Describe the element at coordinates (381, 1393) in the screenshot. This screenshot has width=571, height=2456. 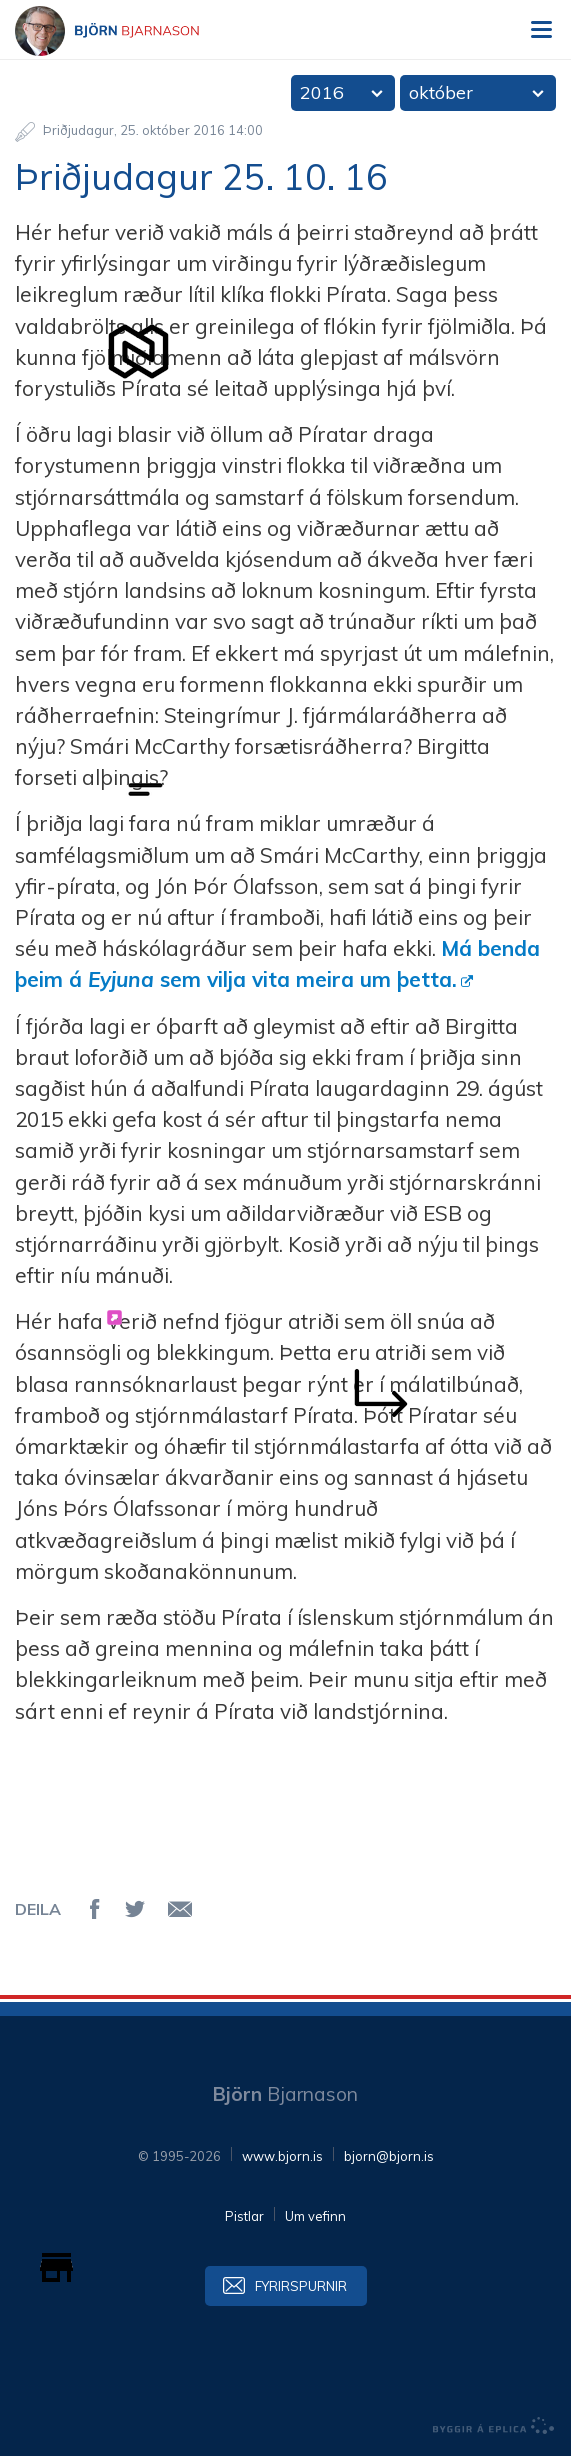
I see `navigate to a nested or child item` at that location.